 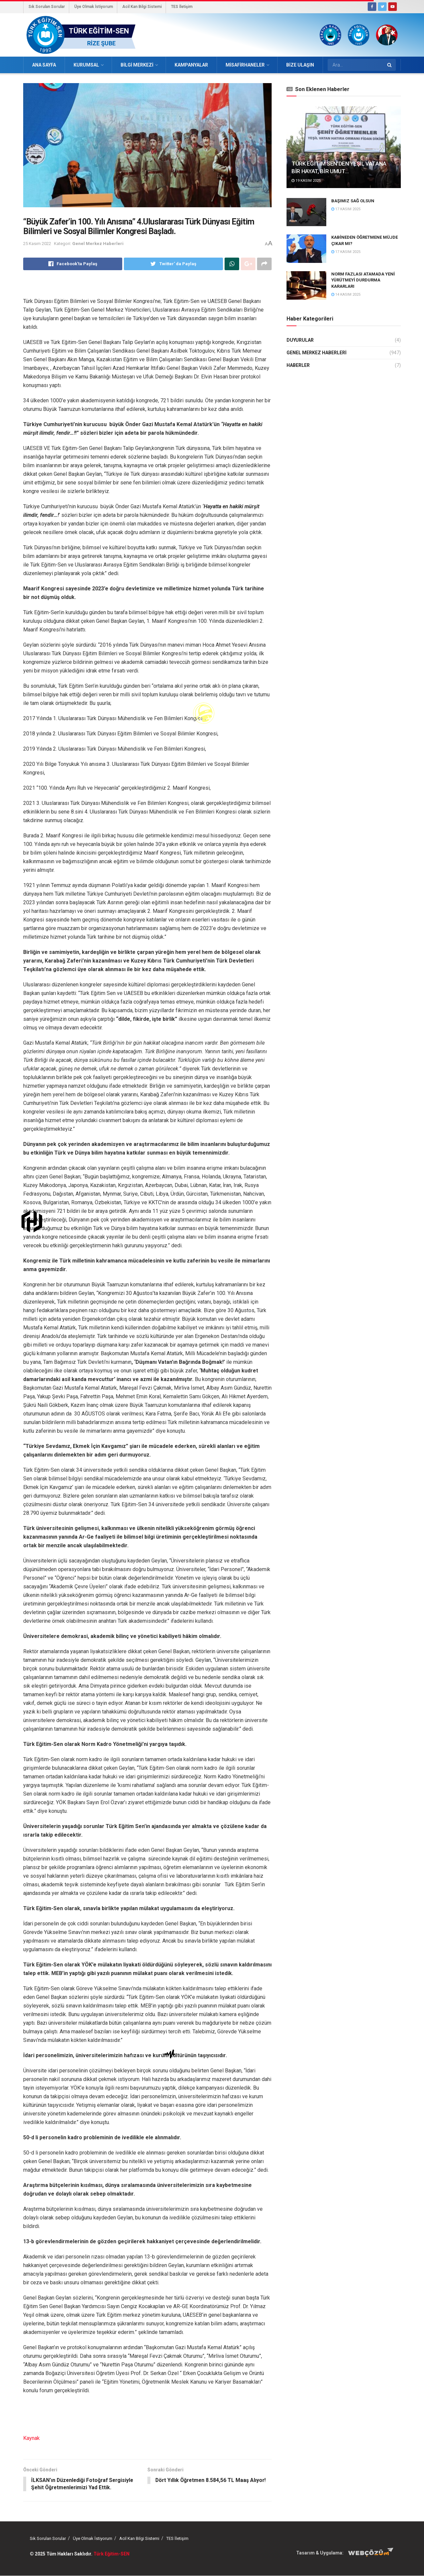 What do you see at coordinates (32, 1221) in the screenshot?
I see `HashiCorp company logo` at bounding box center [32, 1221].